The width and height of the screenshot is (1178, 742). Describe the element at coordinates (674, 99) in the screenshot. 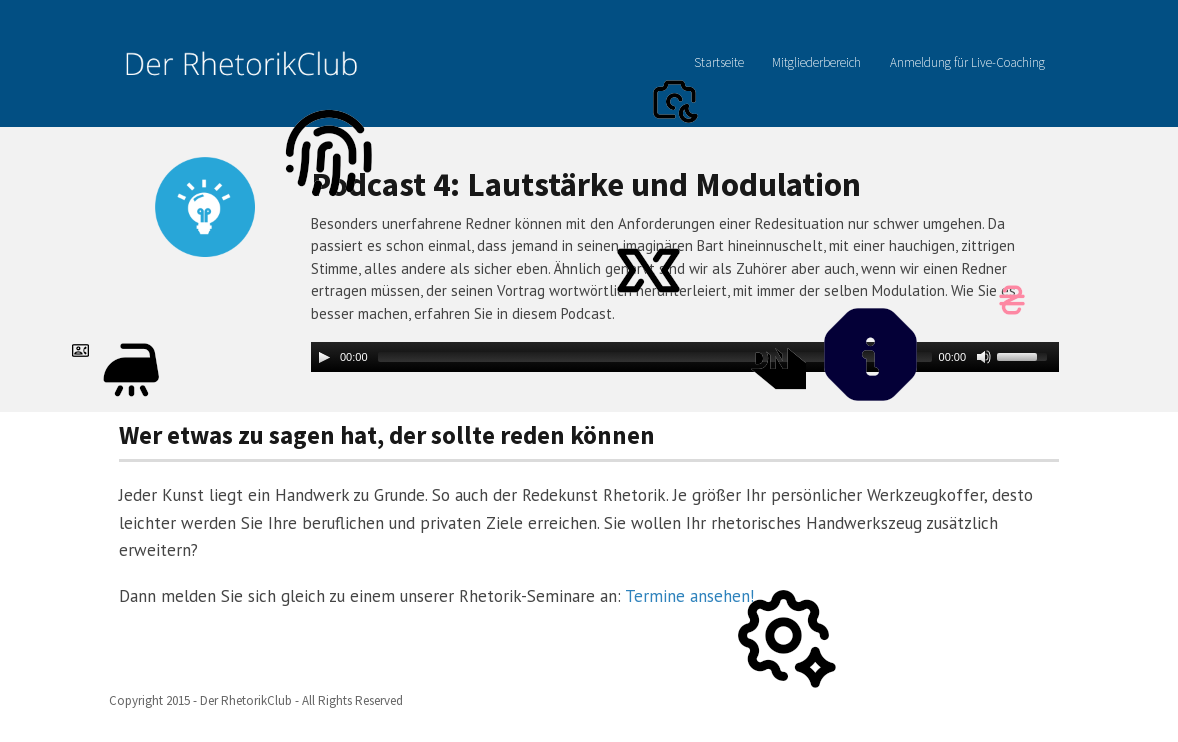

I see `switch to night mode camera` at that location.